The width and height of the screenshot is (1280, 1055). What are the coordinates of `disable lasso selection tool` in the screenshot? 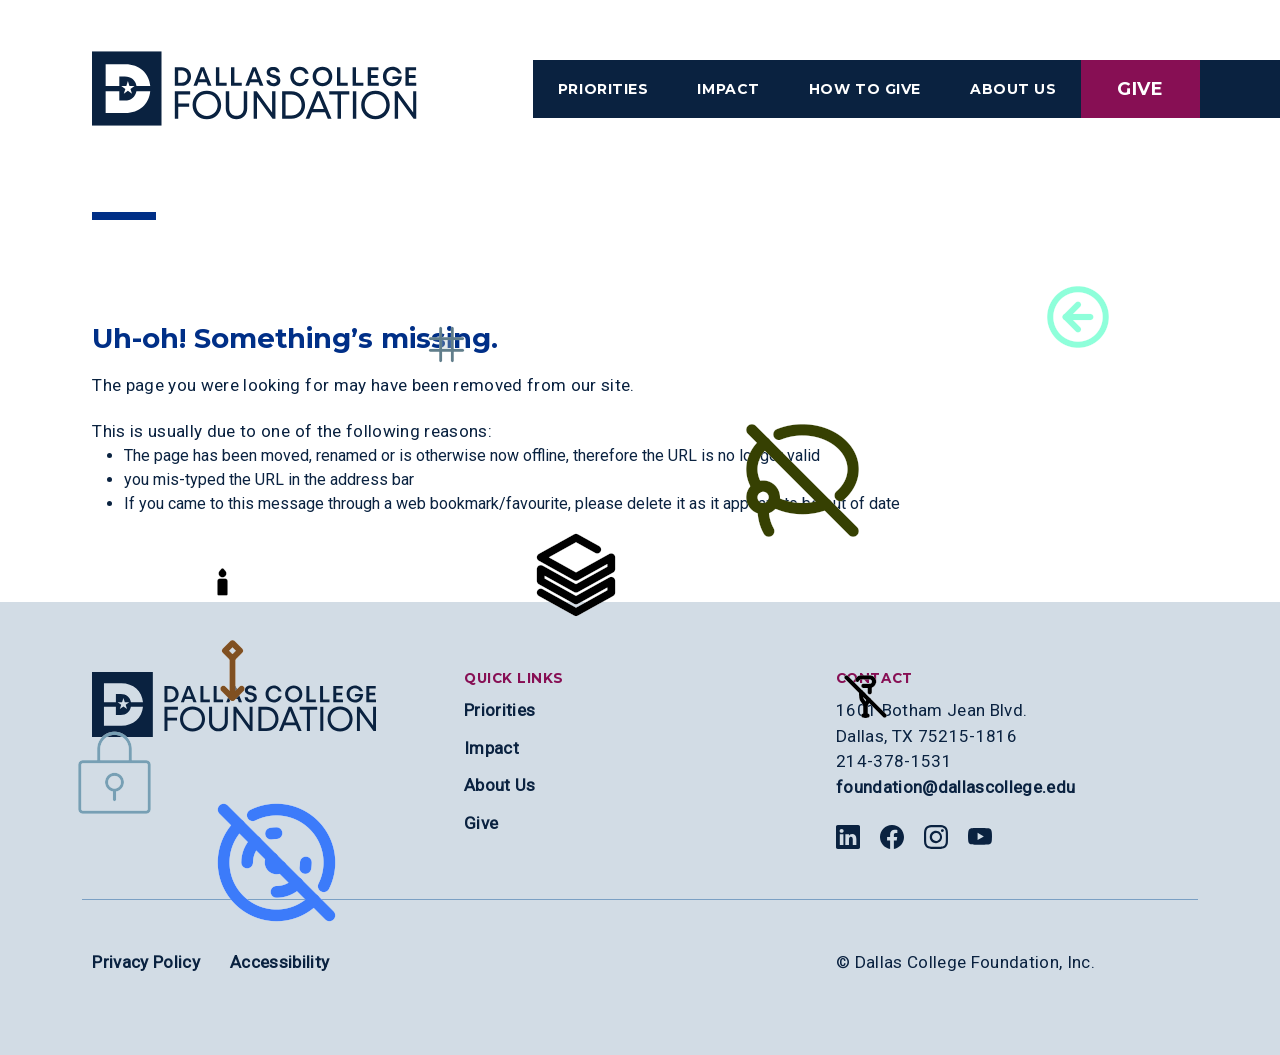 It's located at (802, 480).